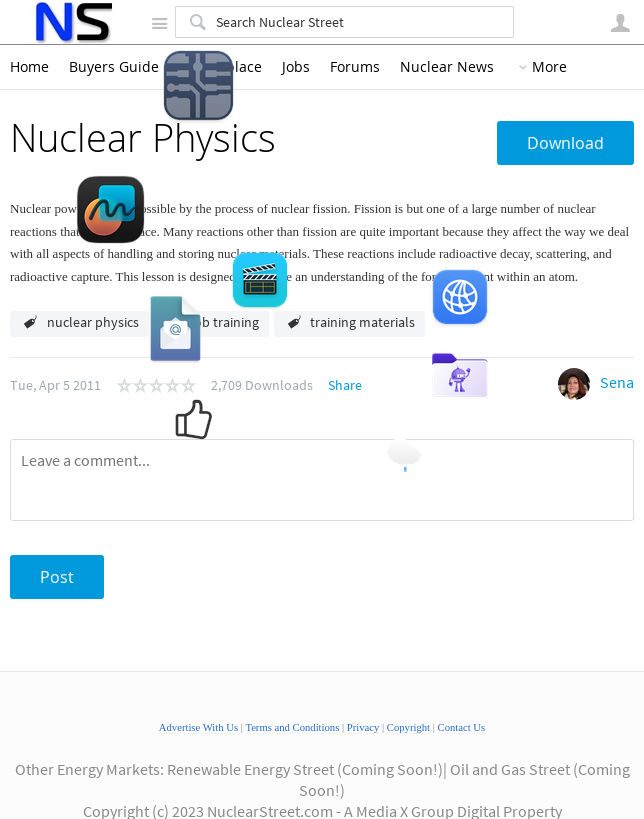  I want to click on open gerbview nightly app for viewing gerber PCB files, so click(198, 85).